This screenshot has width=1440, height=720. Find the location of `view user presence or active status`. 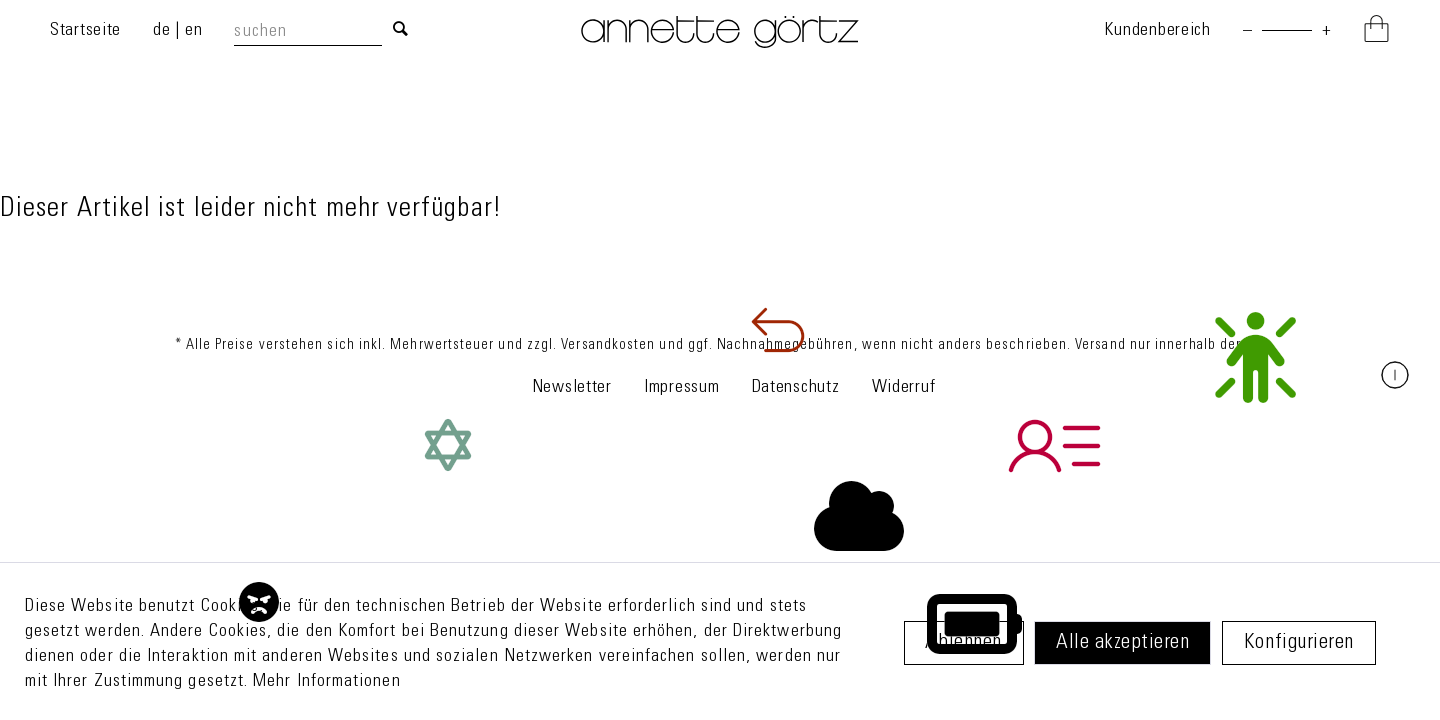

view user presence or active status is located at coordinates (1255, 357).